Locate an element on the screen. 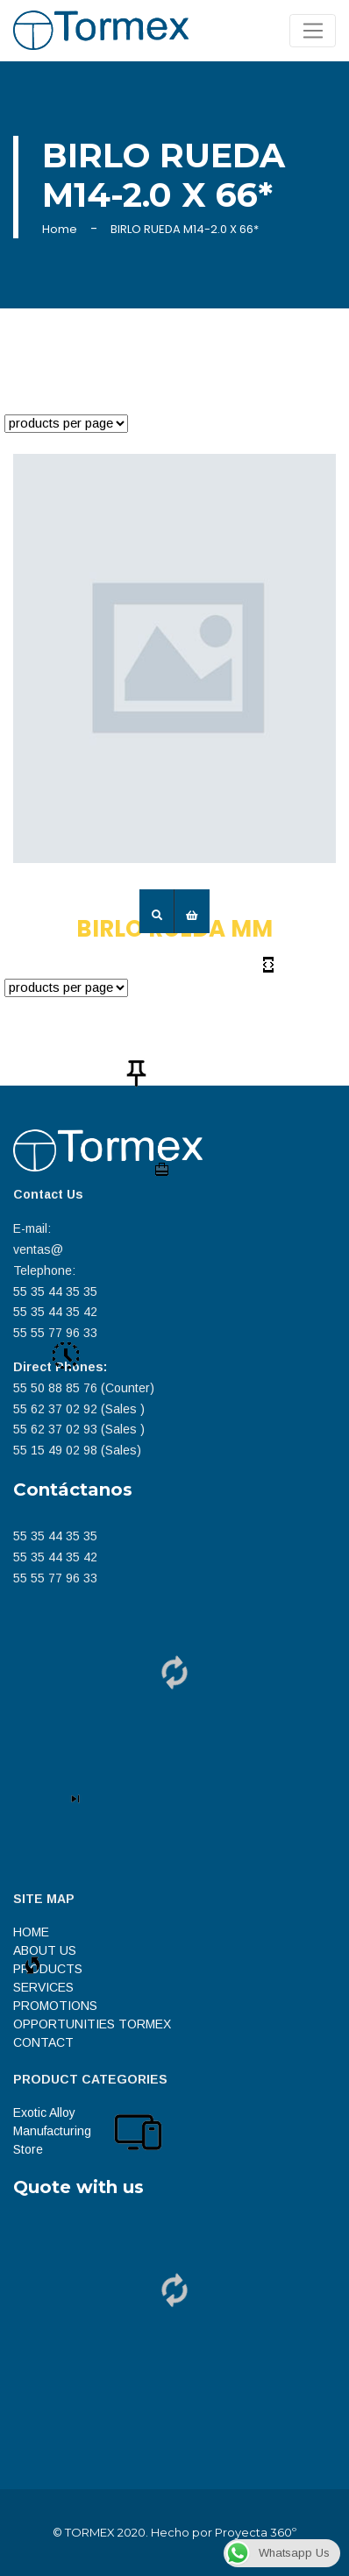 The height and width of the screenshot is (2576, 349). skip to the next track or video is located at coordinates (75, 1799).